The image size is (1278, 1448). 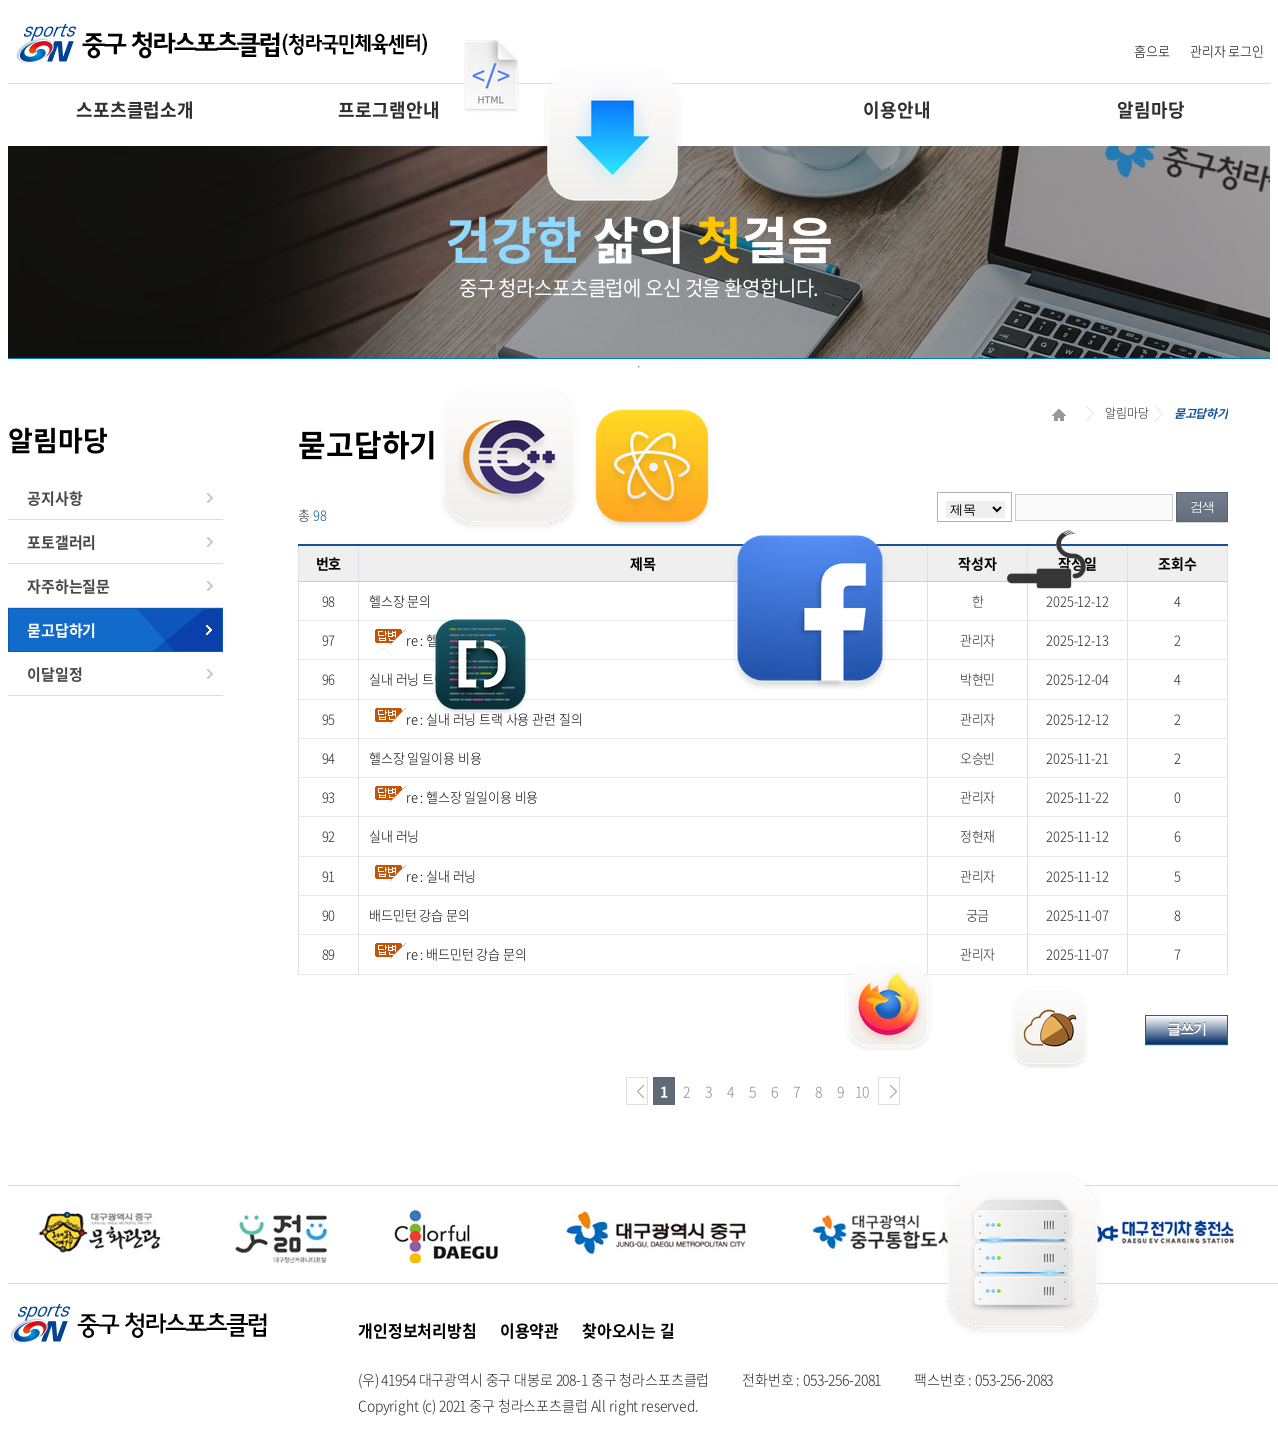 What do you see at coordinates (1022, 1252) in the screenshot?
I see `open sequeler database management app` at bounding box center [1022, 1252].